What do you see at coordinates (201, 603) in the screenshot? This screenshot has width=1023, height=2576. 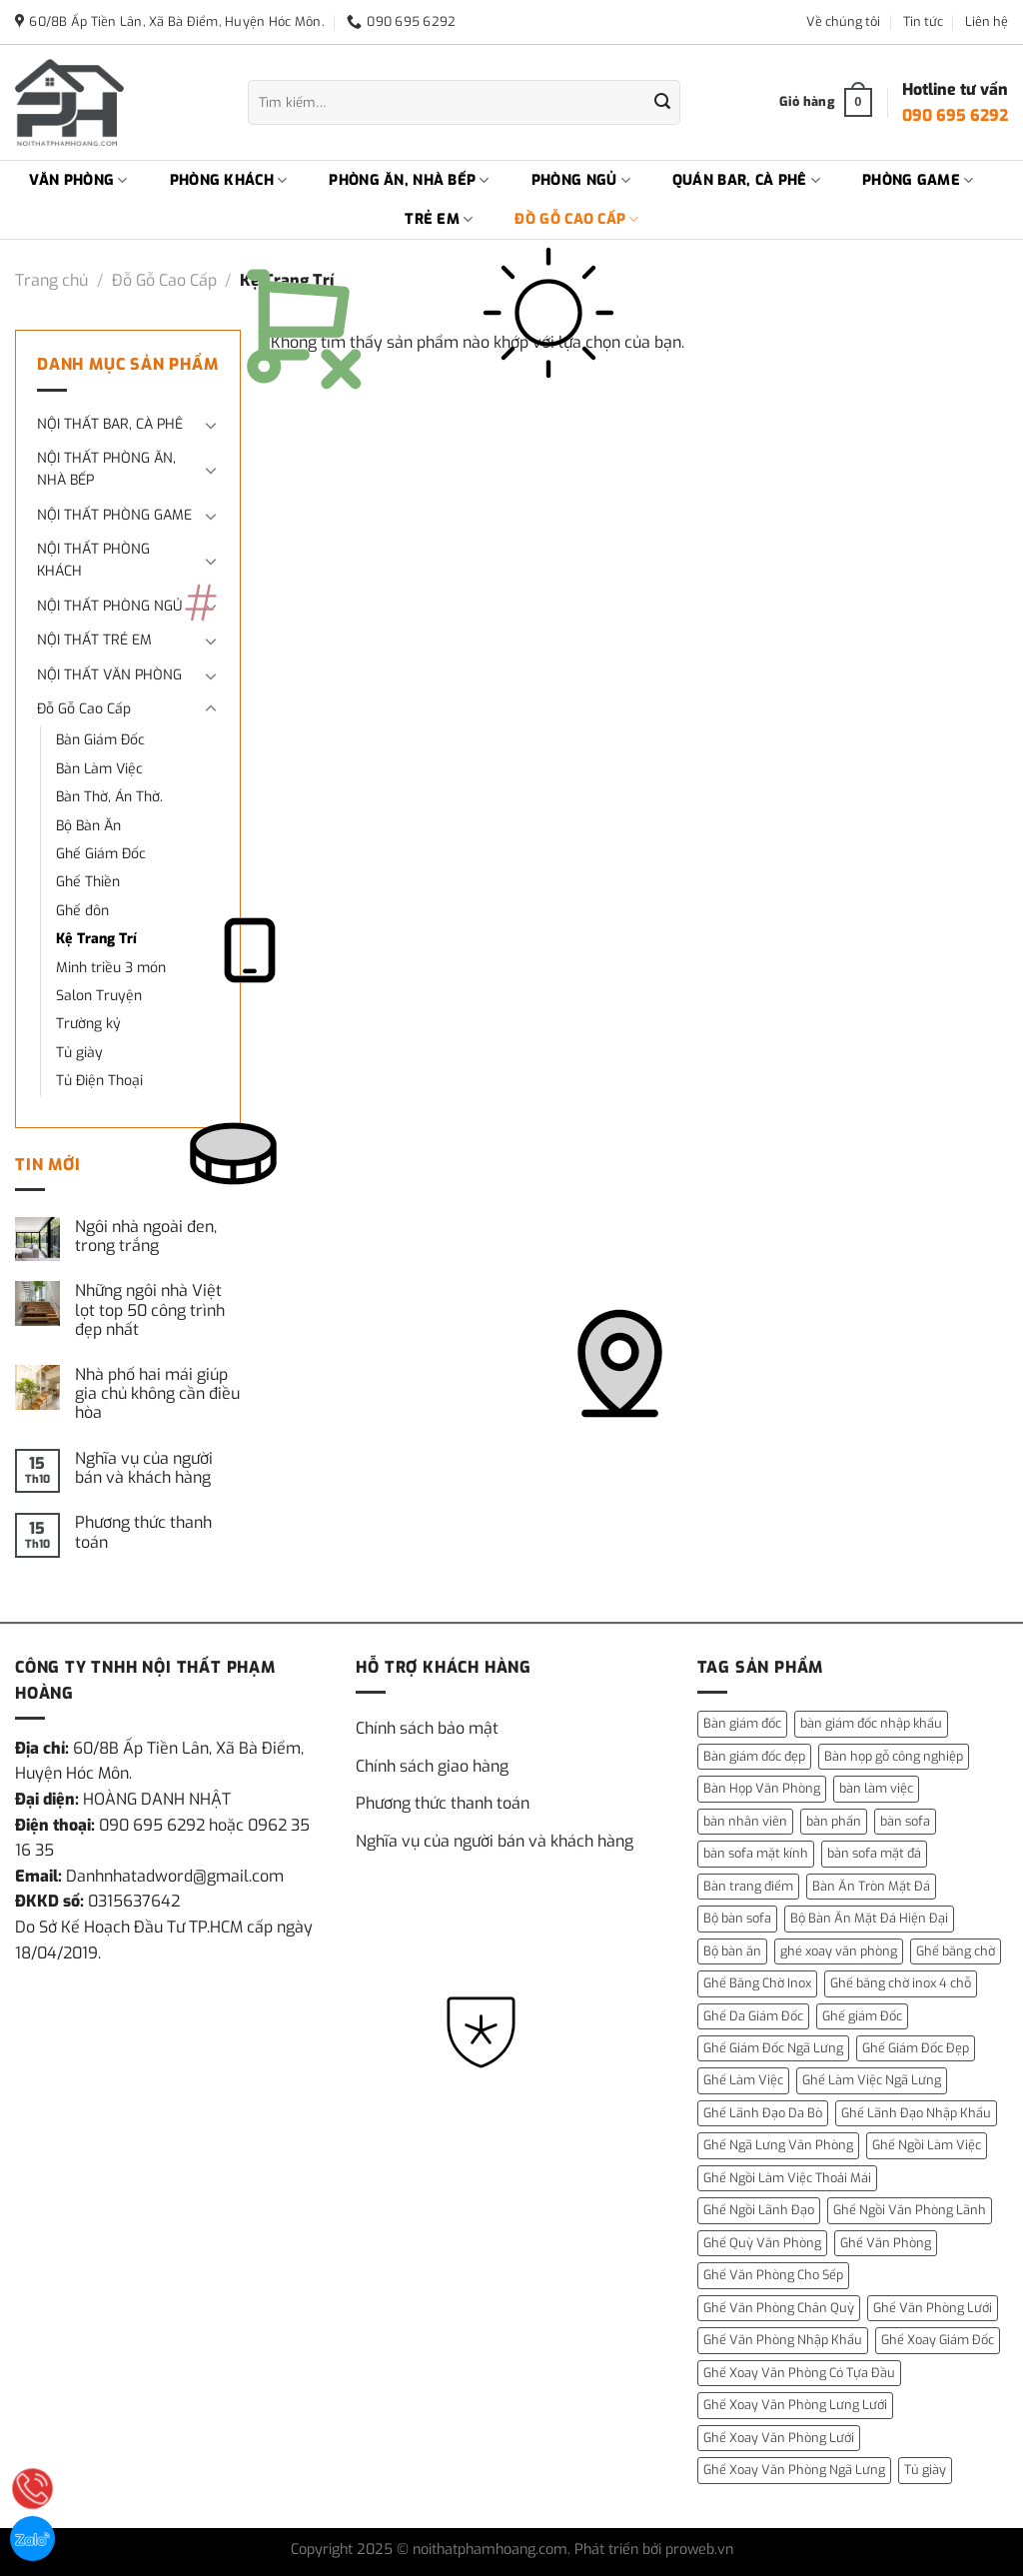 I see `add or search hashtags` at bounding box center [201, 603].